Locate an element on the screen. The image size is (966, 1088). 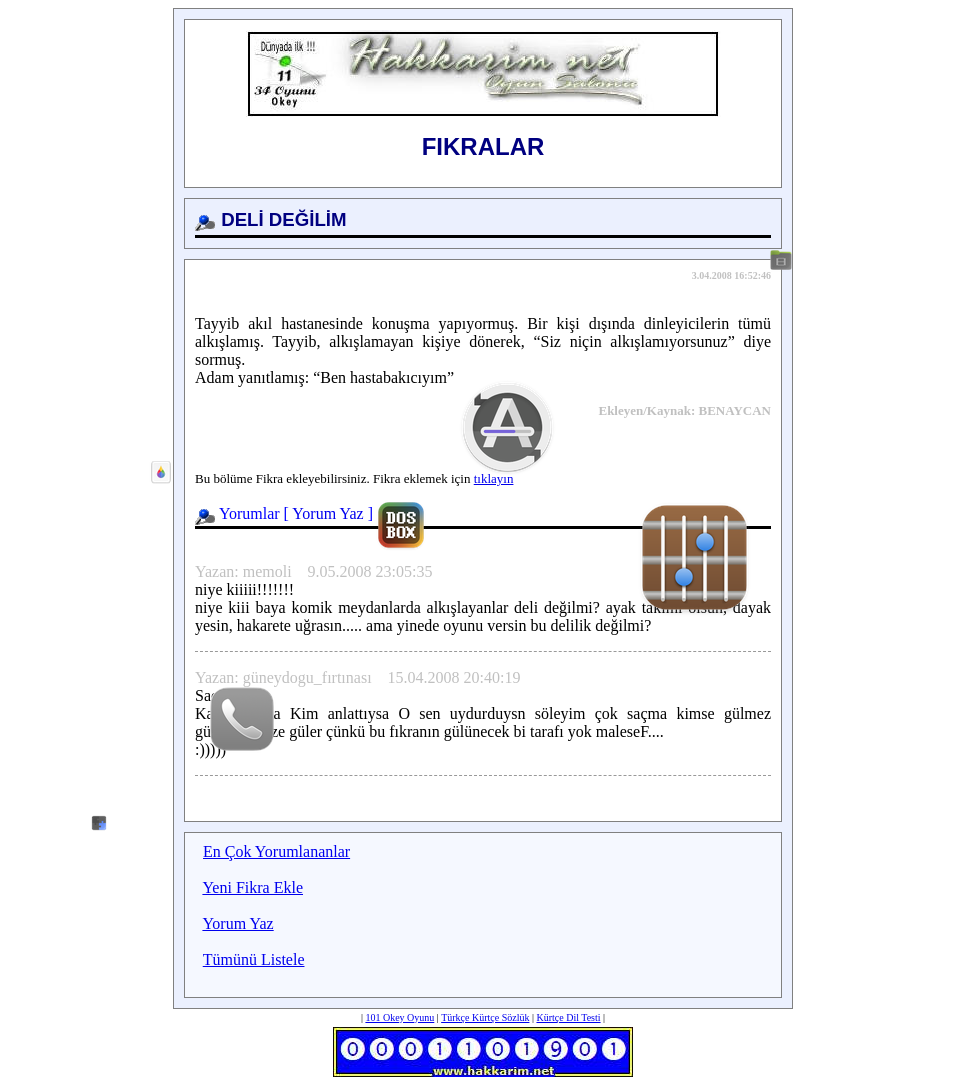
an ICC color profile file is located at coordinates (161, 472).